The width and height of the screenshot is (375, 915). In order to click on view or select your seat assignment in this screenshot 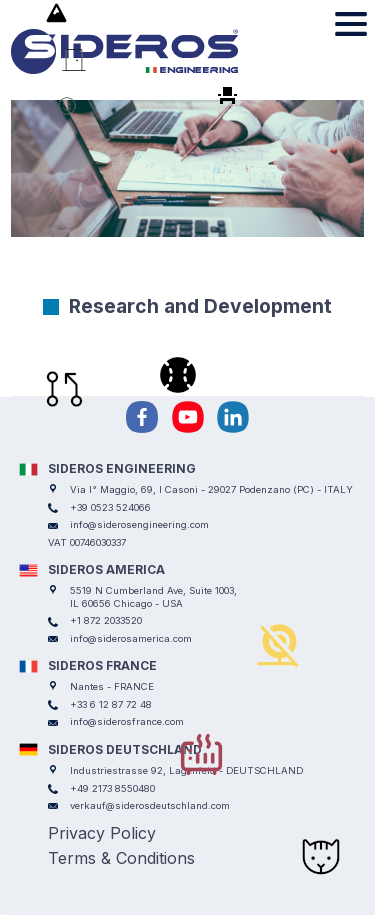, I will do `click(227, 95)`.